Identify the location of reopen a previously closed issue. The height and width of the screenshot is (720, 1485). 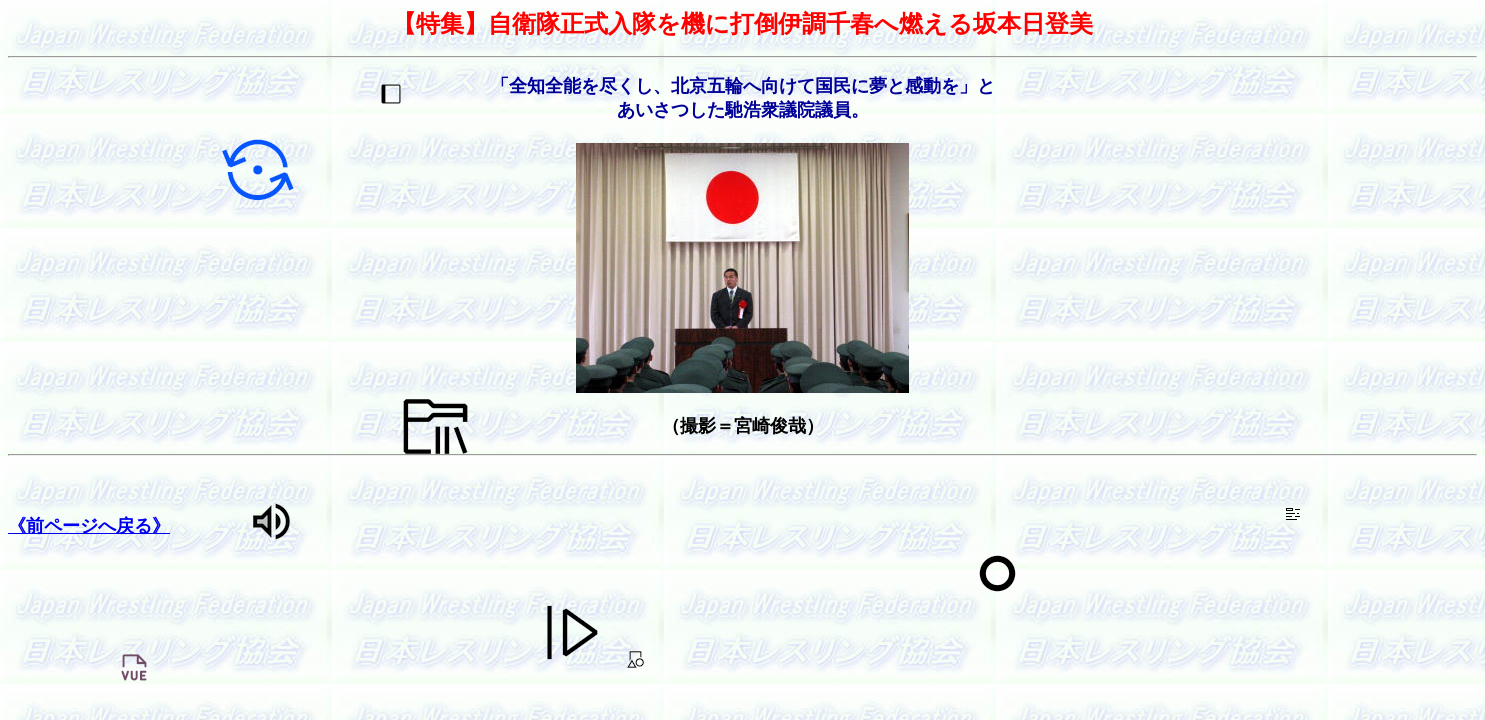
(259, 172).